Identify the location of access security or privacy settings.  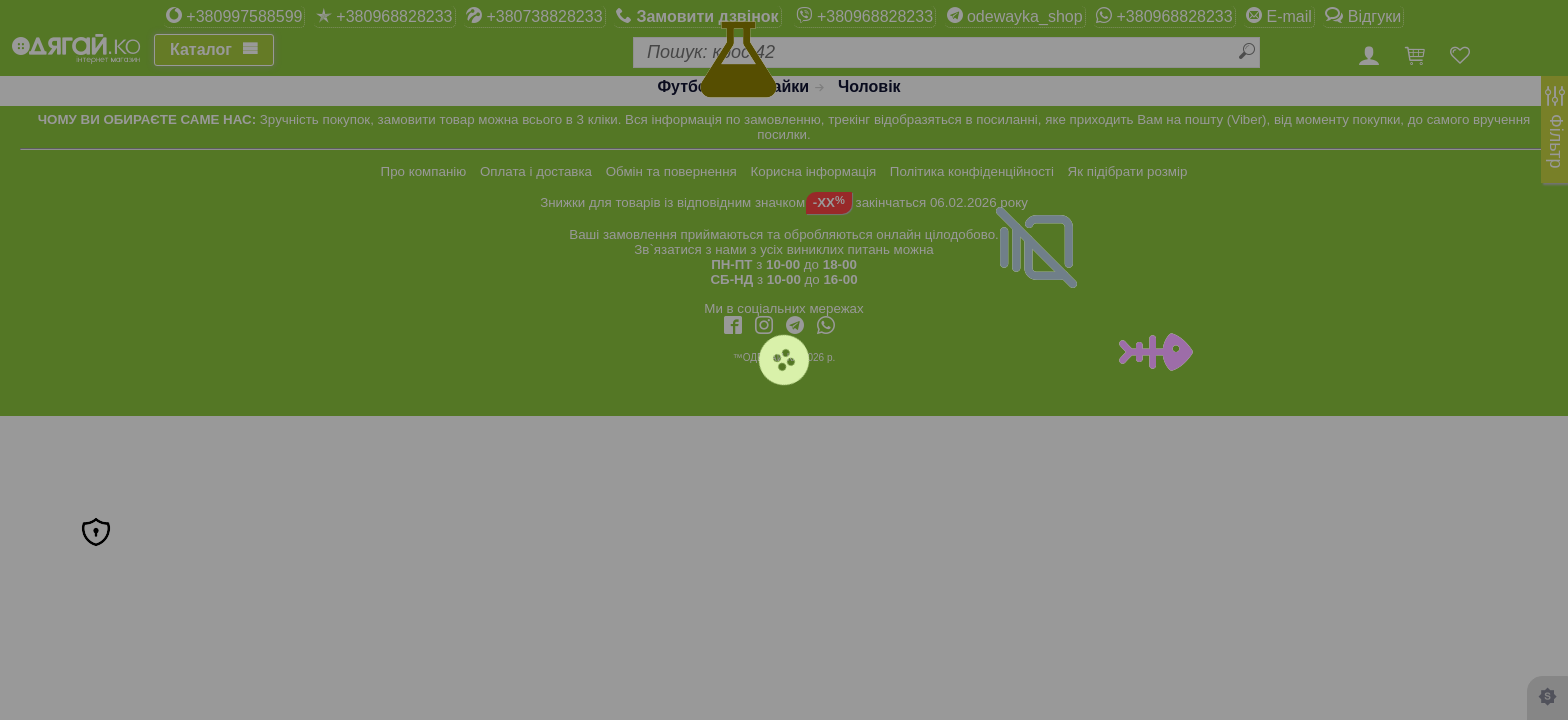
(96, 532).